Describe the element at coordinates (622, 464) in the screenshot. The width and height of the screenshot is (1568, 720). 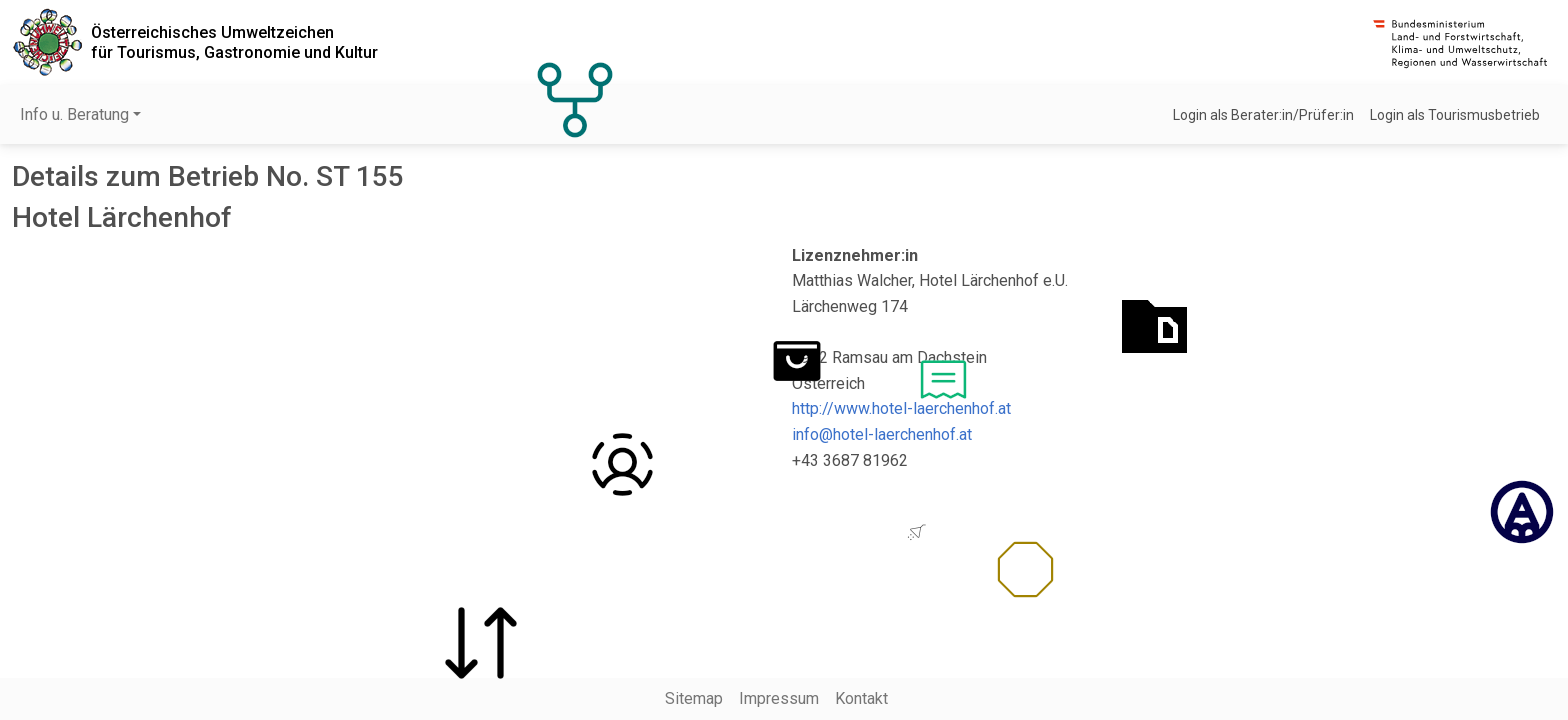
I see `incomplete or pending user profile` at that location.